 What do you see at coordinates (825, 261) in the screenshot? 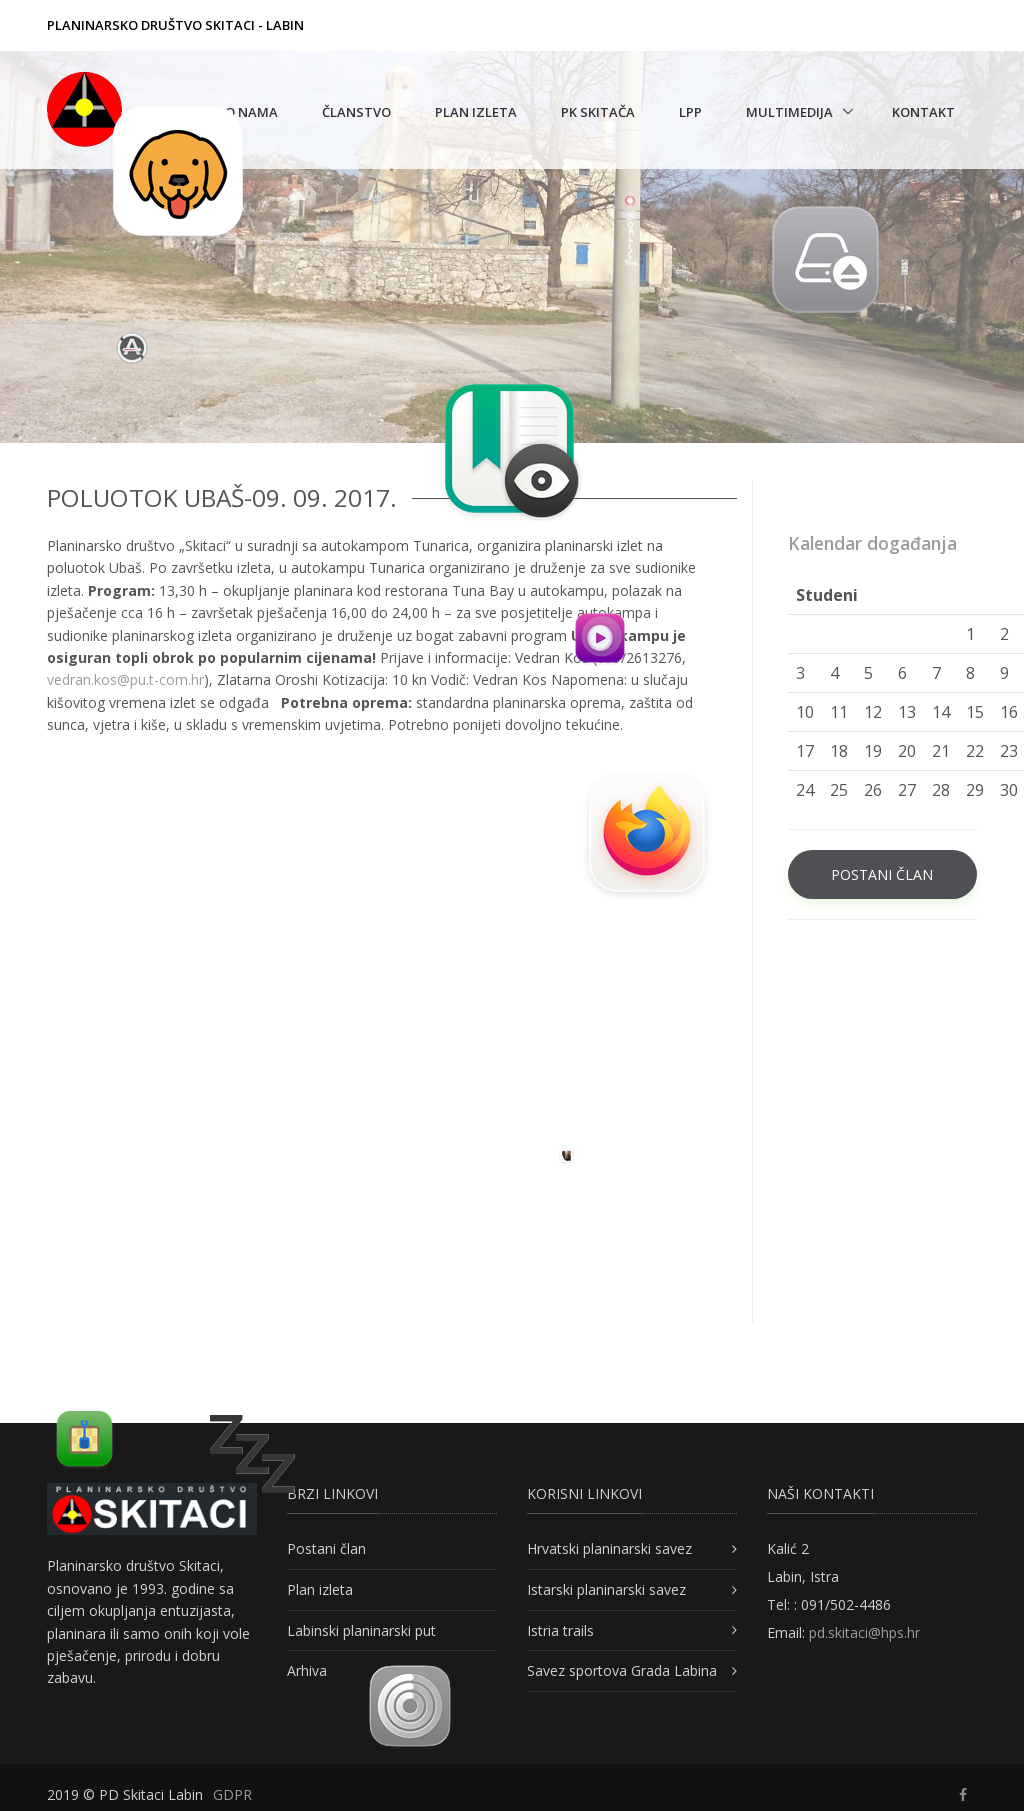
I see `eject or safely remove external storage device` at bounding box center [825, 261].